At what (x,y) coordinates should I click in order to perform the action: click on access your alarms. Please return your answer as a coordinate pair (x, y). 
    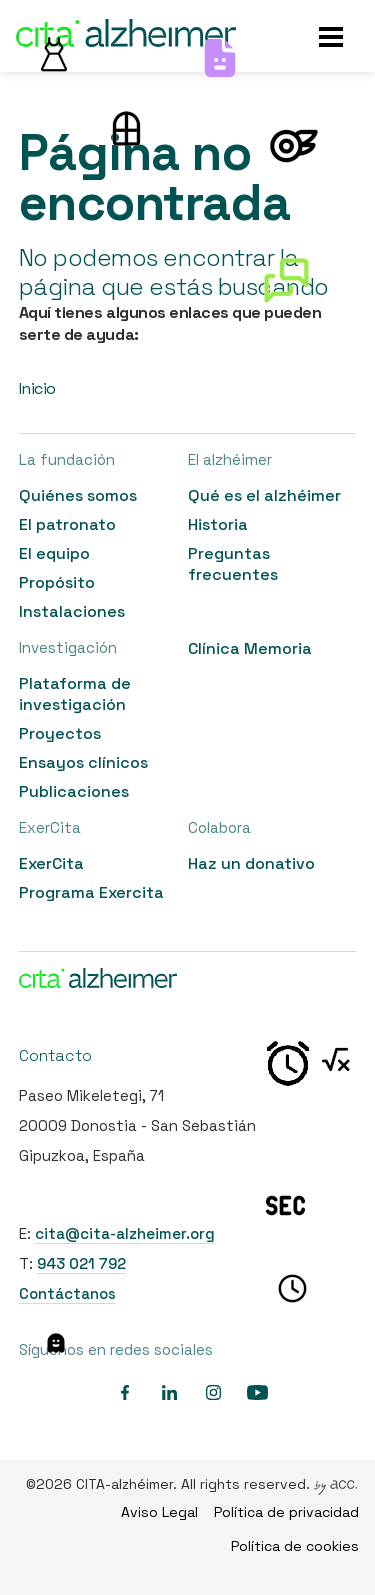
    Looking at the image, I should click on (288, 1063).